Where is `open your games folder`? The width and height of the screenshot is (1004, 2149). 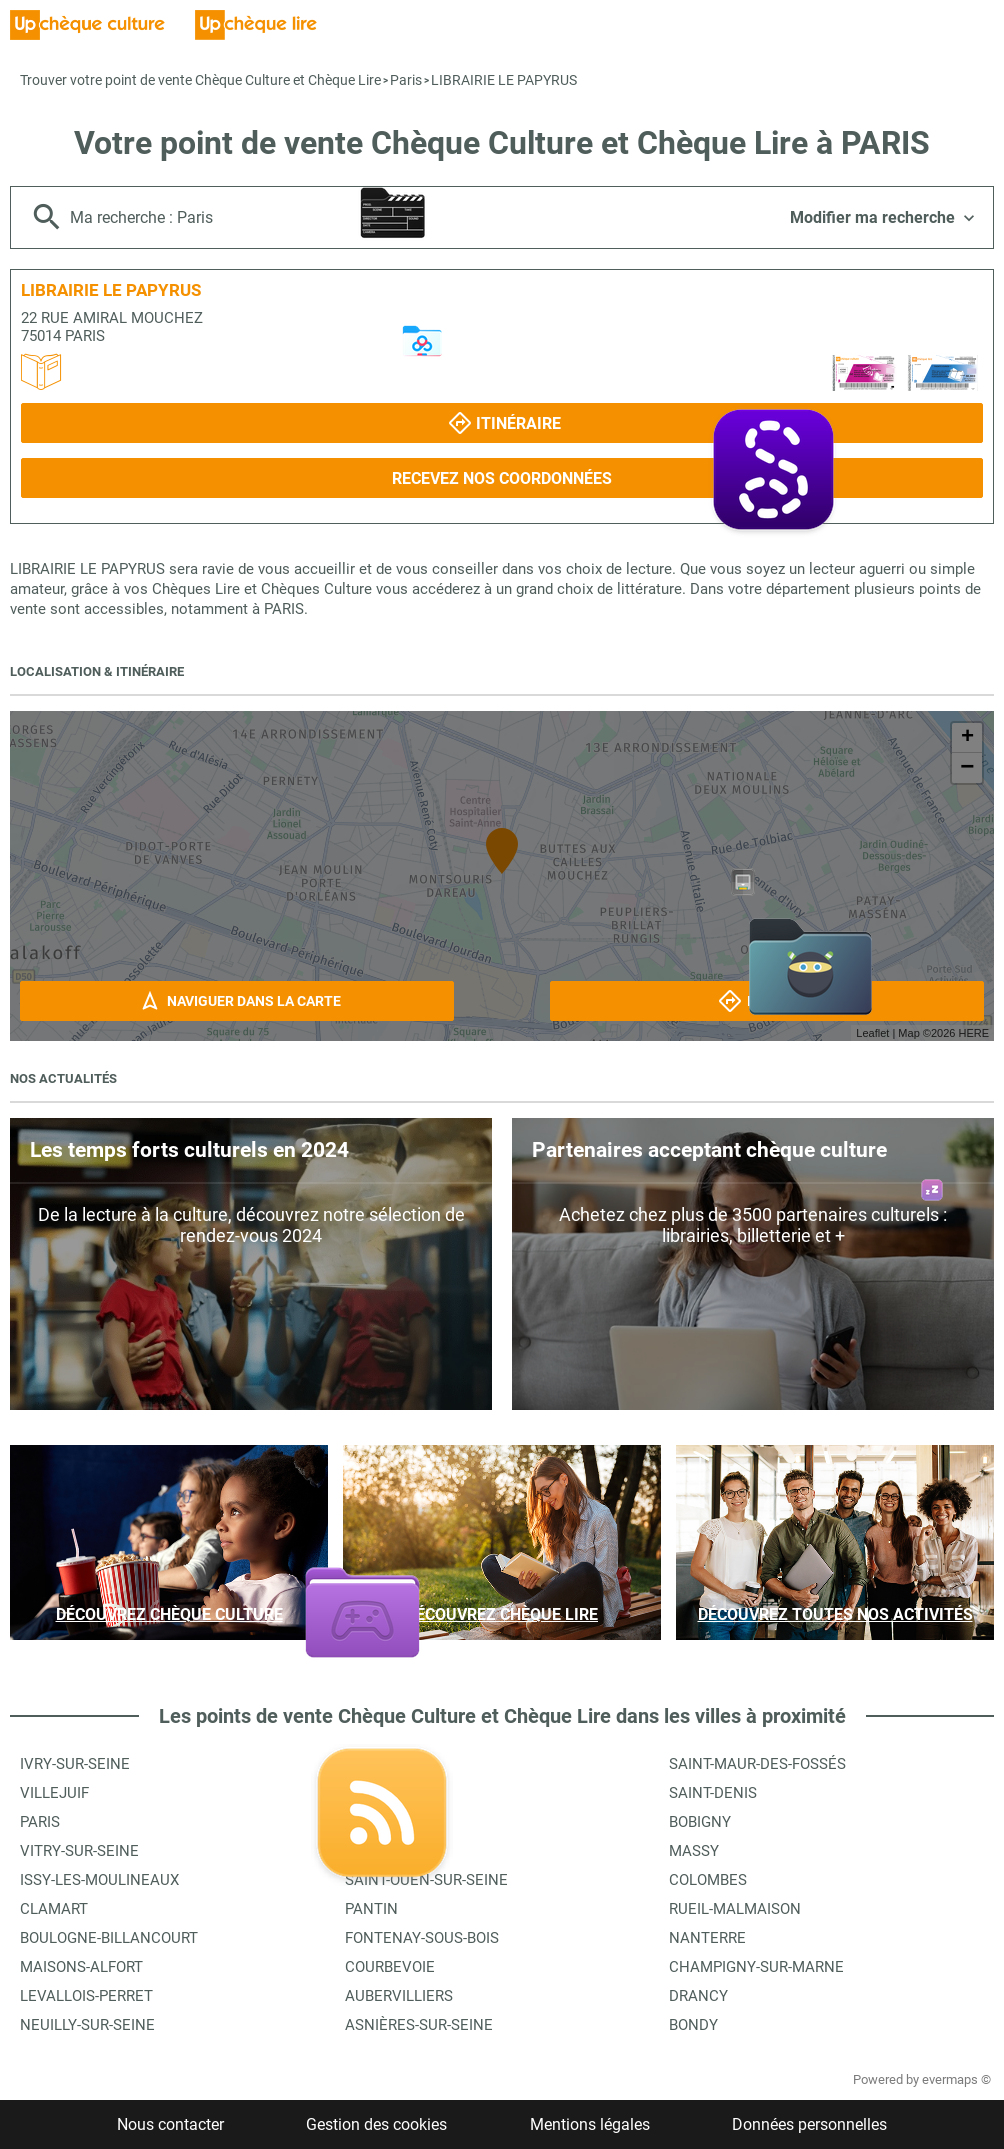
open your games folder is located at coordinates (362, 1612).